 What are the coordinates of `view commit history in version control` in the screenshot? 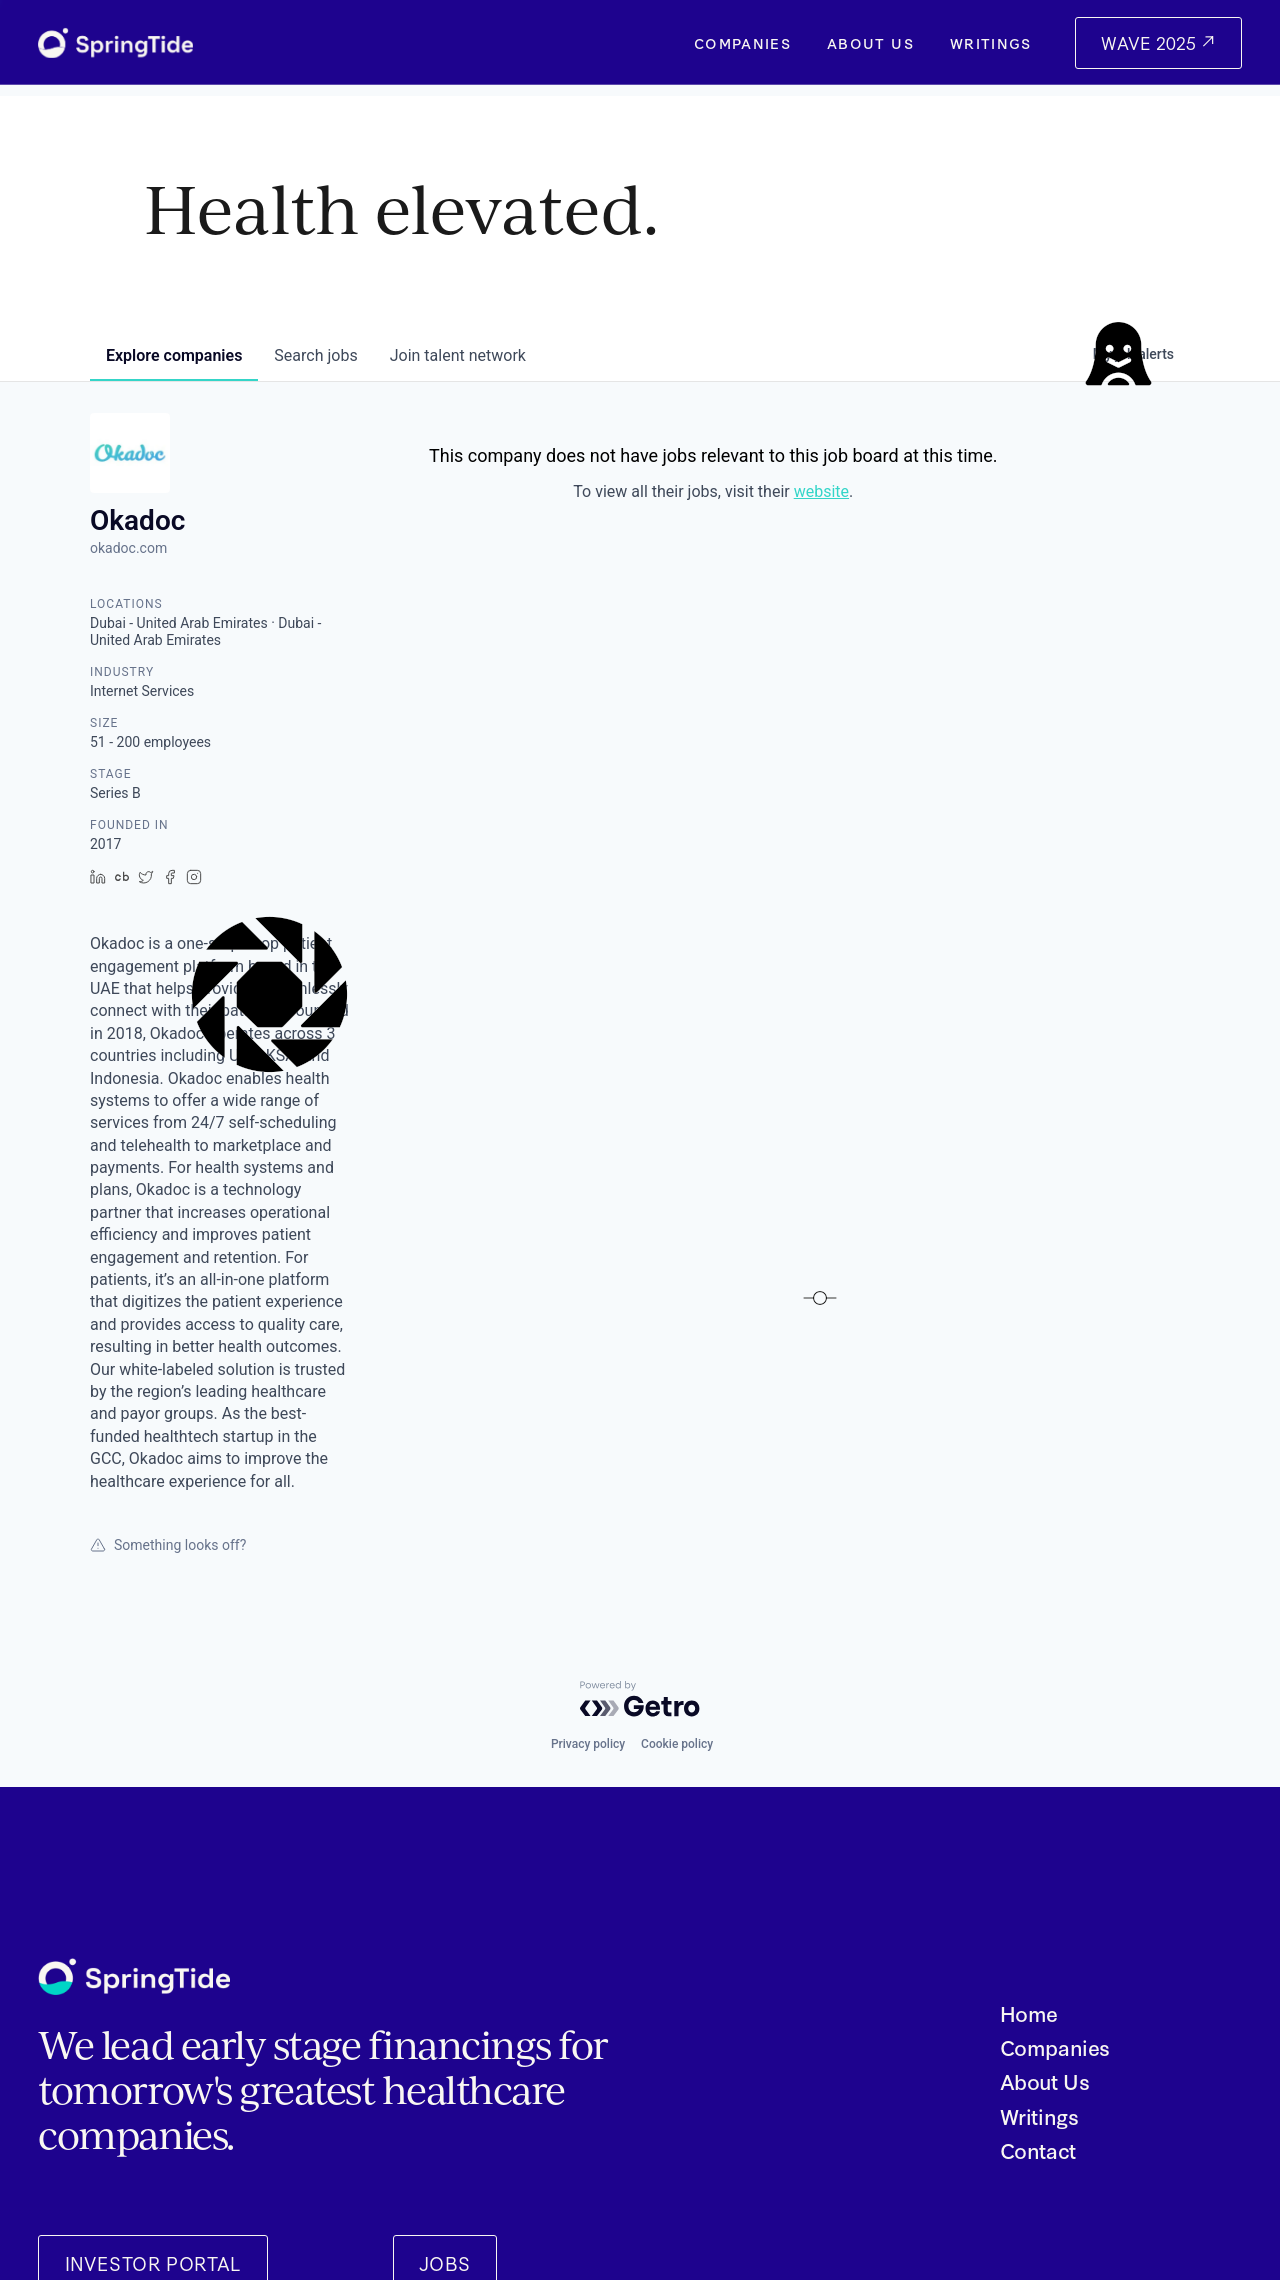 It's located at (820, 1298).